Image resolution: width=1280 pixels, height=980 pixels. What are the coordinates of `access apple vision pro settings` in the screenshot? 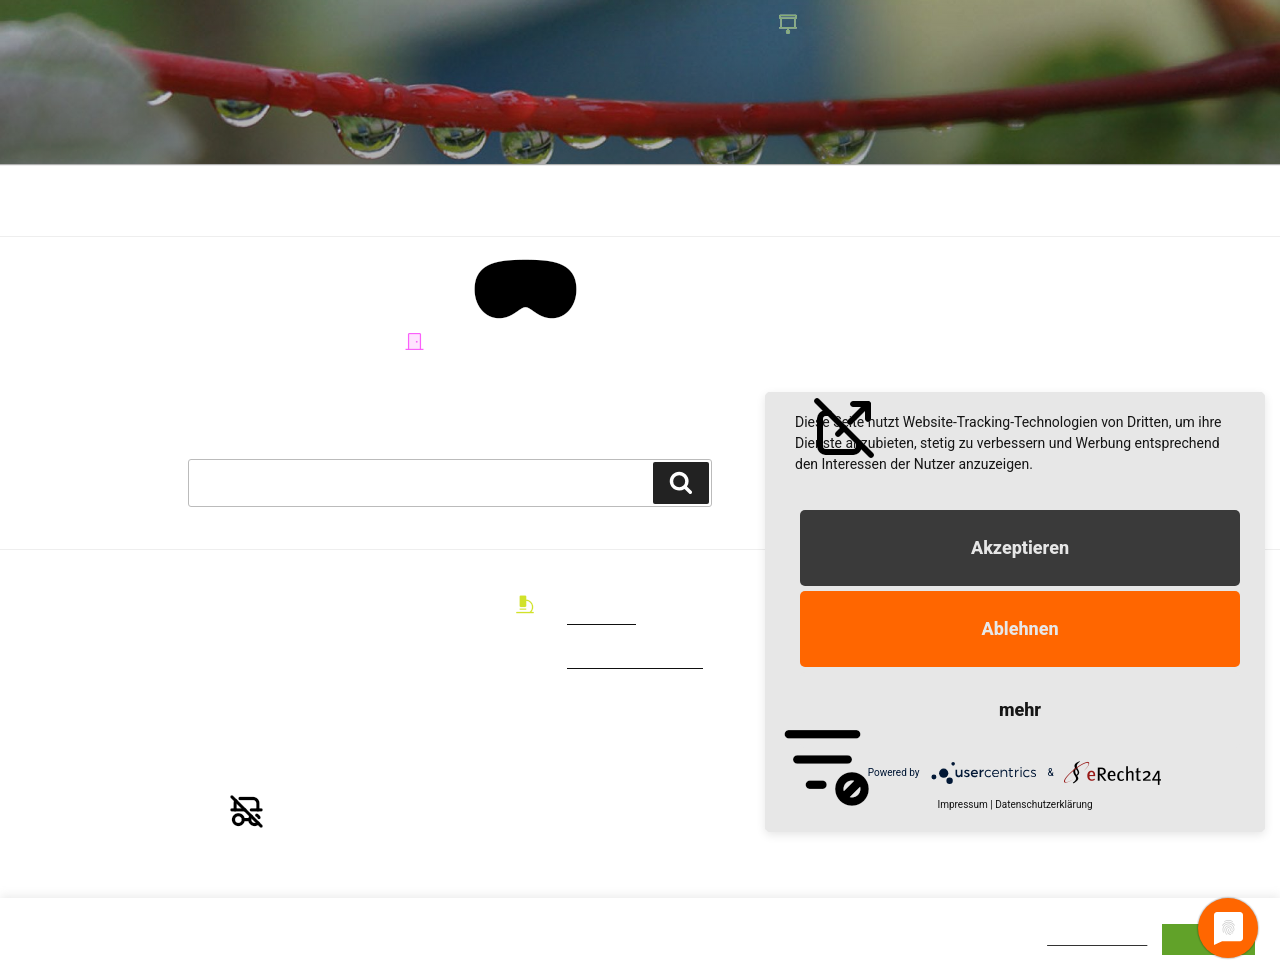 It's located at (525, 287).